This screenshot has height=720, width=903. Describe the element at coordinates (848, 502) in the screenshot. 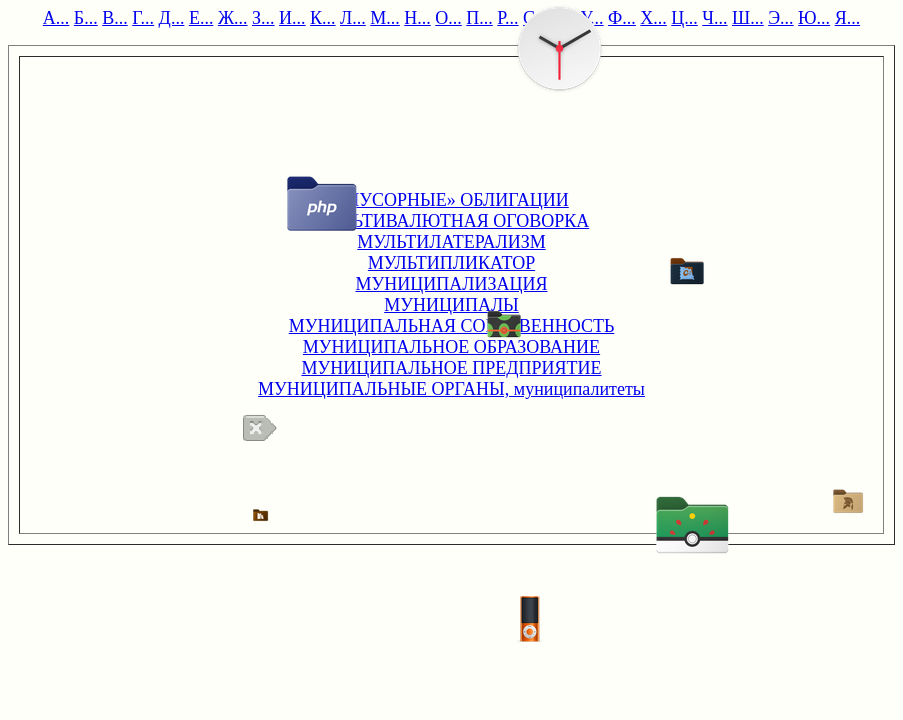

I see `folder containing historical or ancient history files` at that location.